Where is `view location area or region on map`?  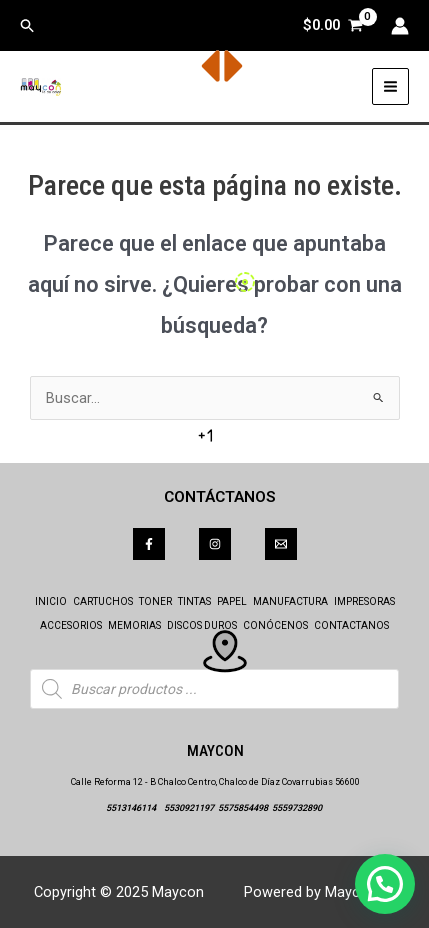
view location area or region on map is located at coordinates (225, 652).